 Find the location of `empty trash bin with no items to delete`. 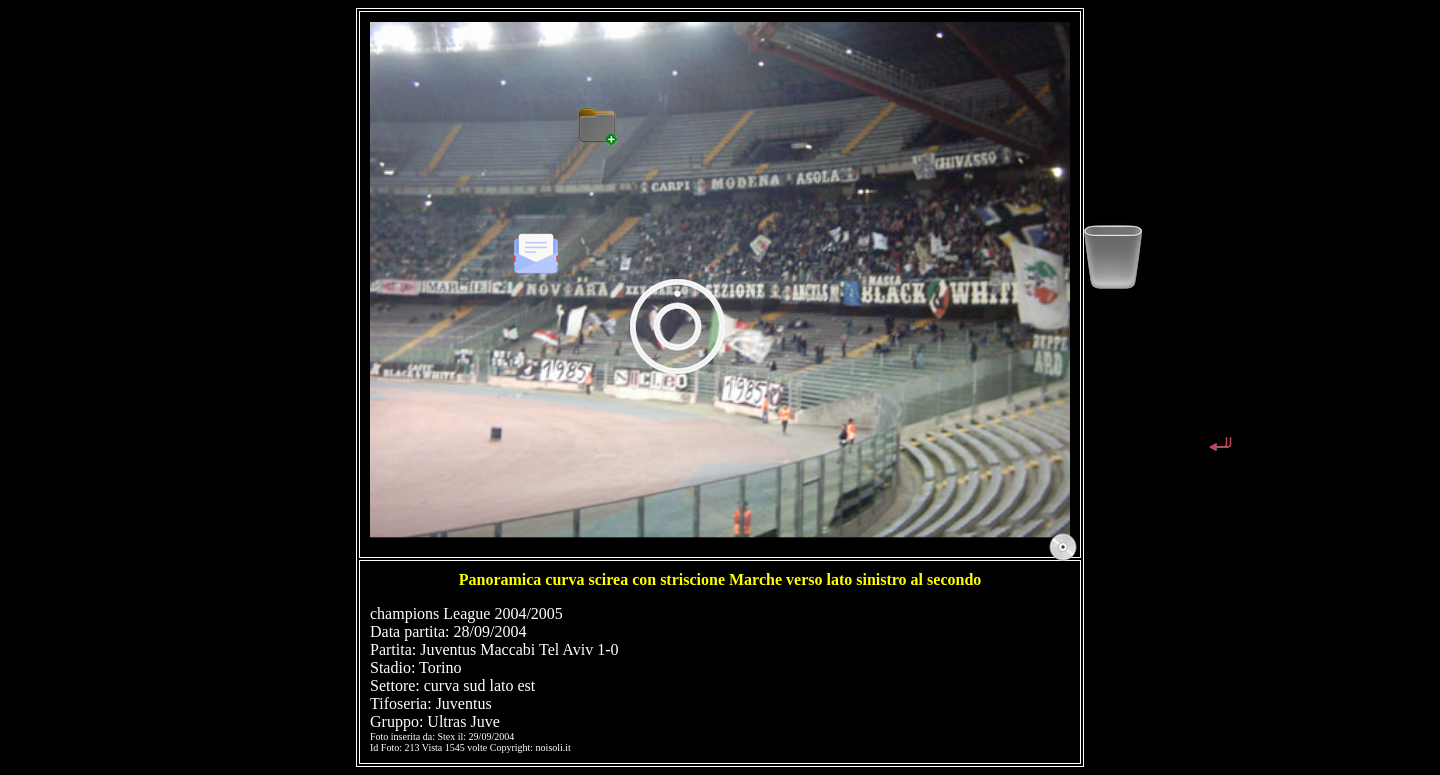

empty trash bin with no items to delete is located at coordinates (1113, 256).